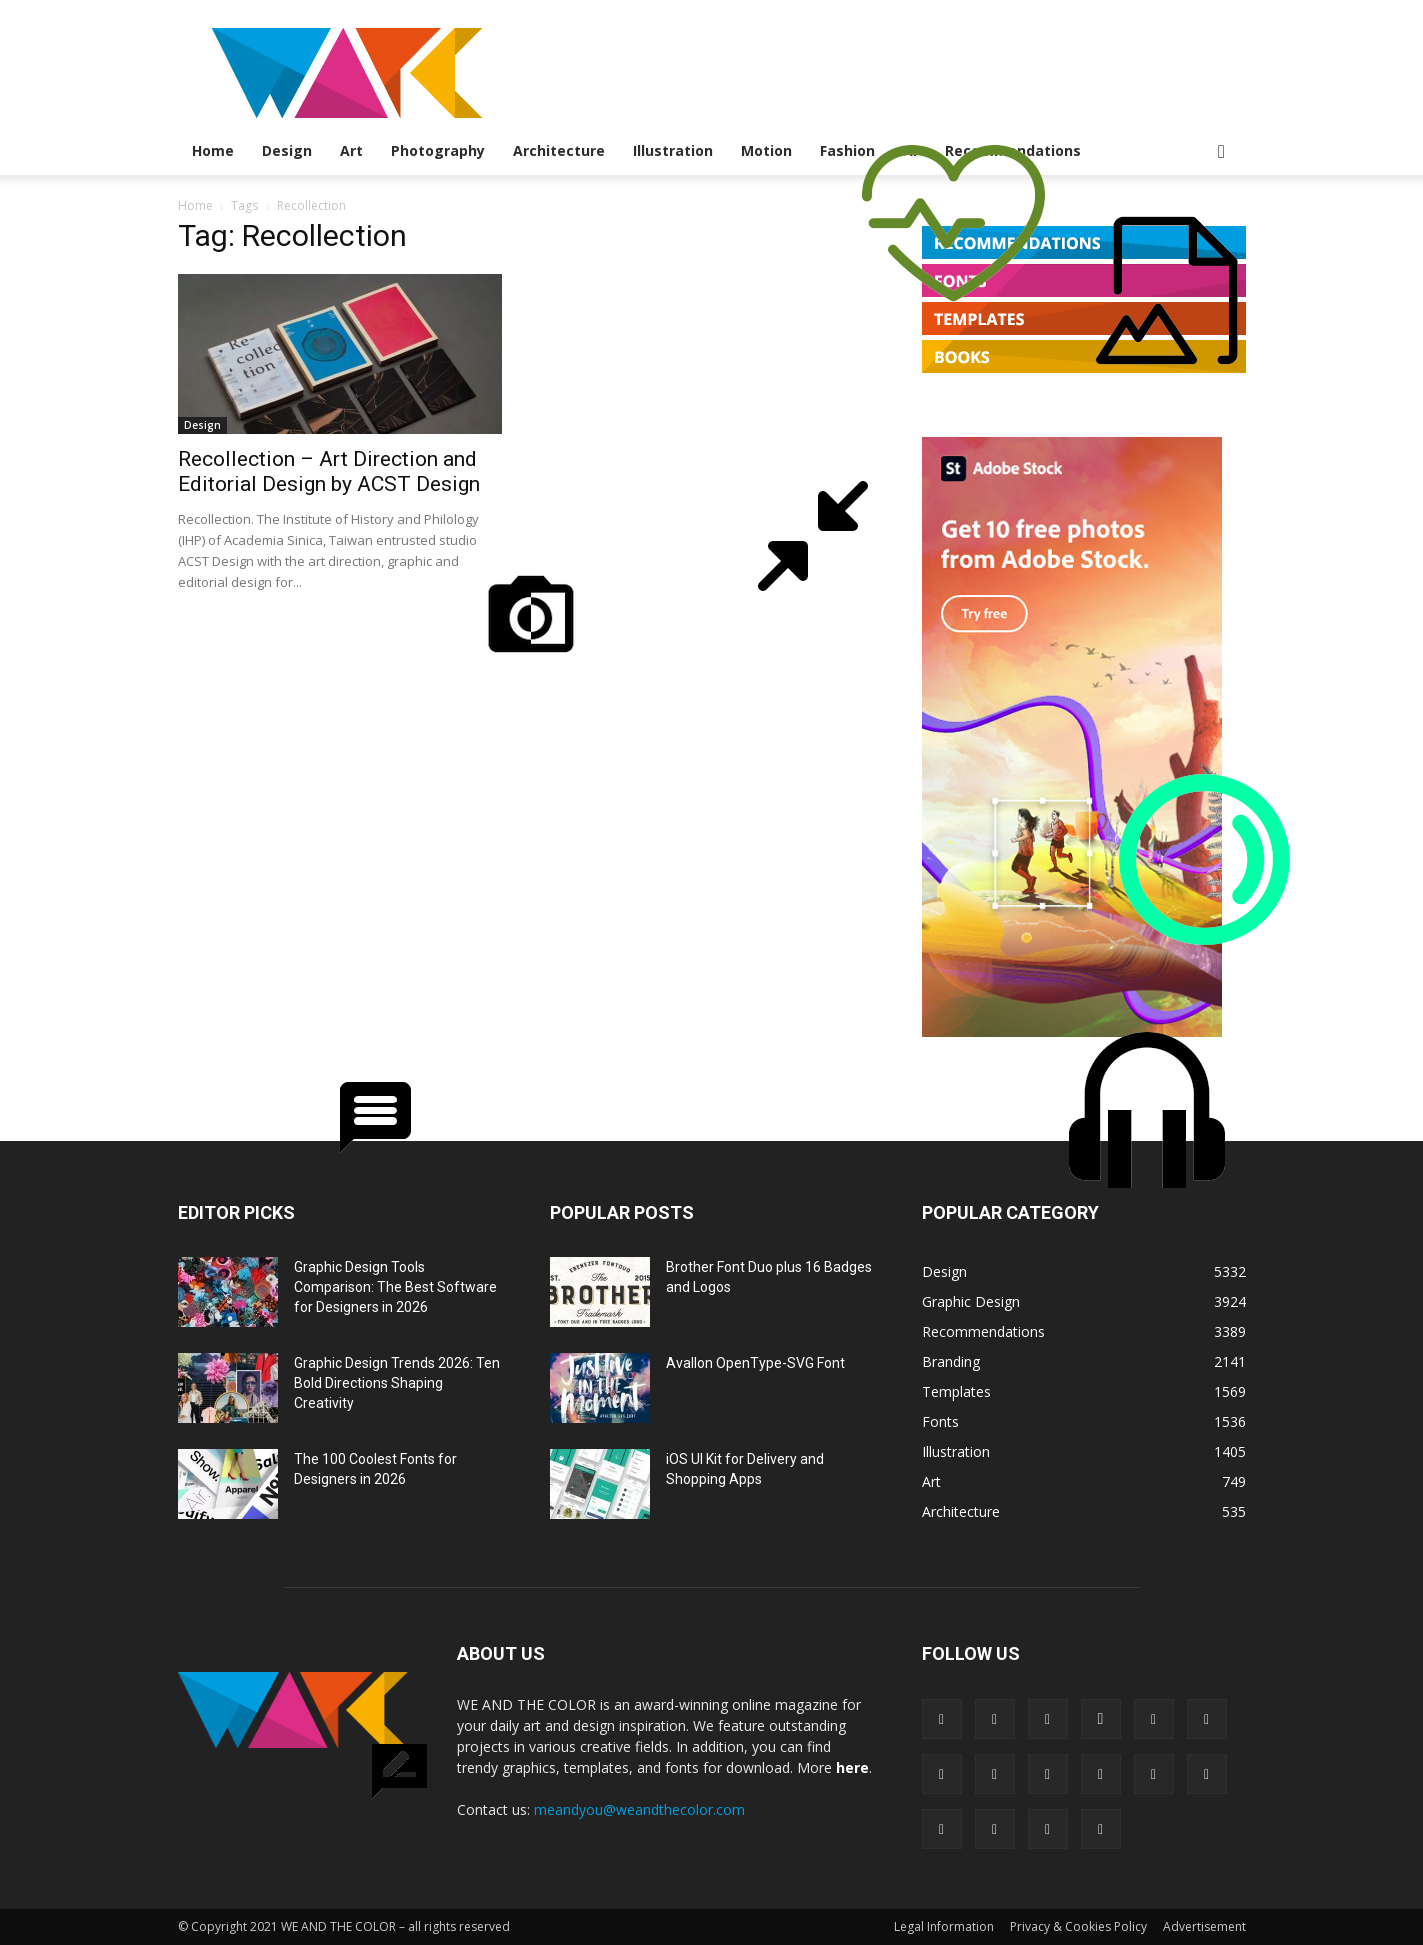 The height and width of the screenshot is (1945, 1423). What do you see at coordinates (375, 1117) in the screenshot?
I see `open messaging or chat` at bounding box center [375, 1117].